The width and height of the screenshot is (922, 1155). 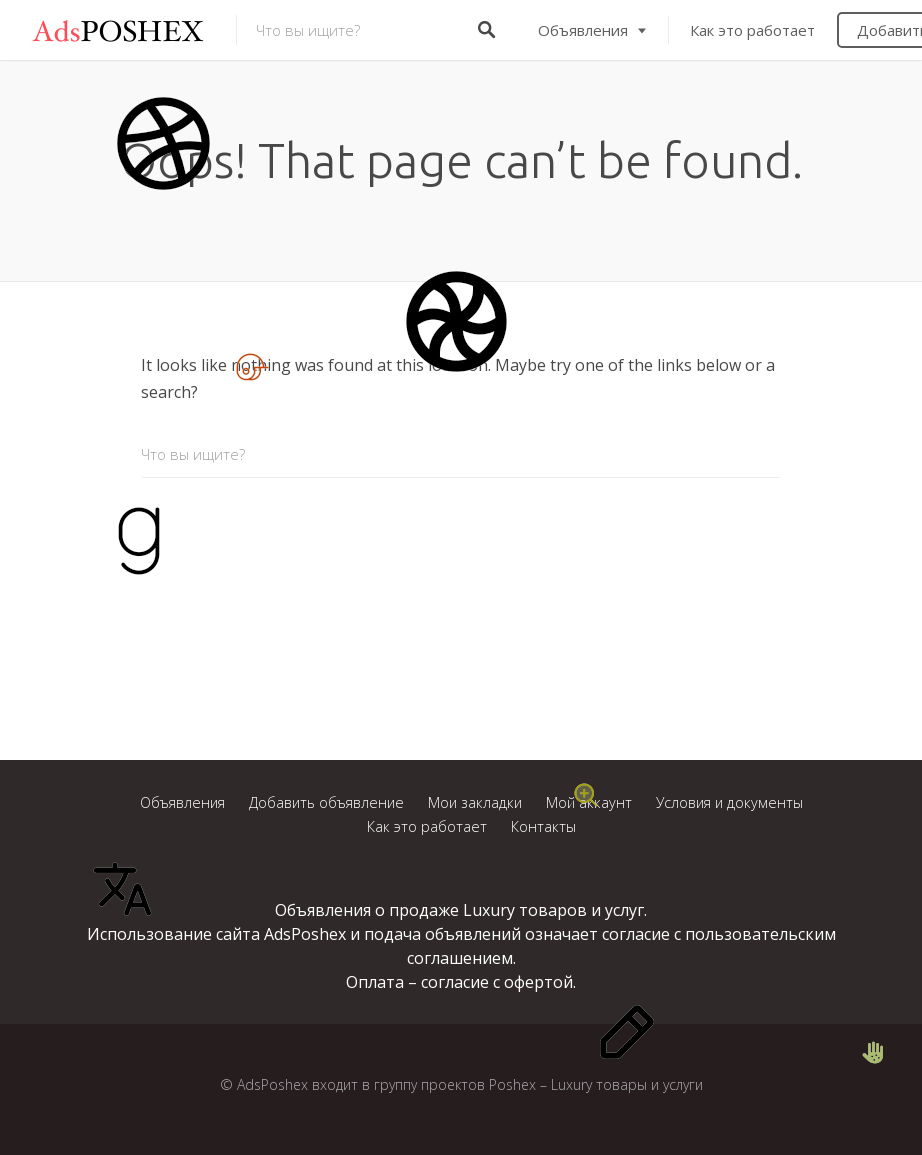 I want to click on open the goodreads app, so click(x=139, y=541).